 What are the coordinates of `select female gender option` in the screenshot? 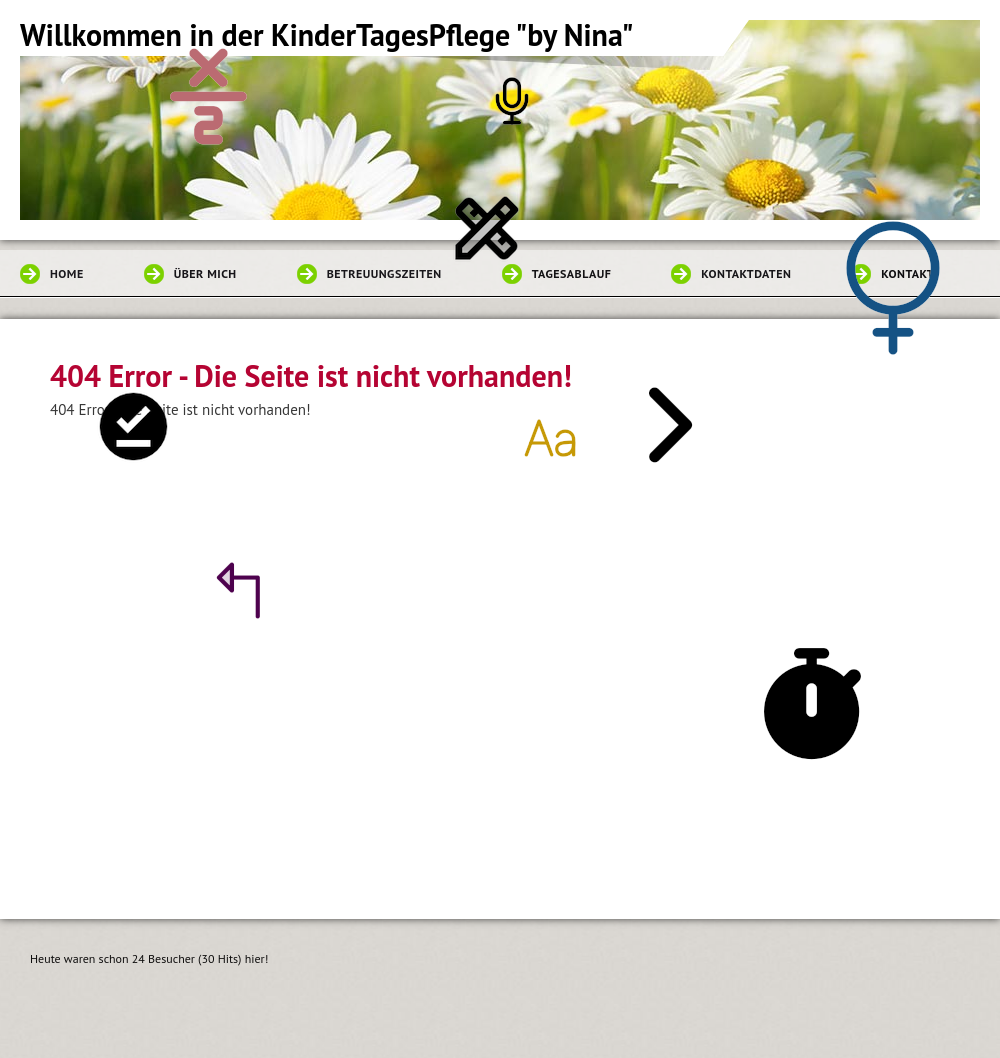 It's located at (893, 288).